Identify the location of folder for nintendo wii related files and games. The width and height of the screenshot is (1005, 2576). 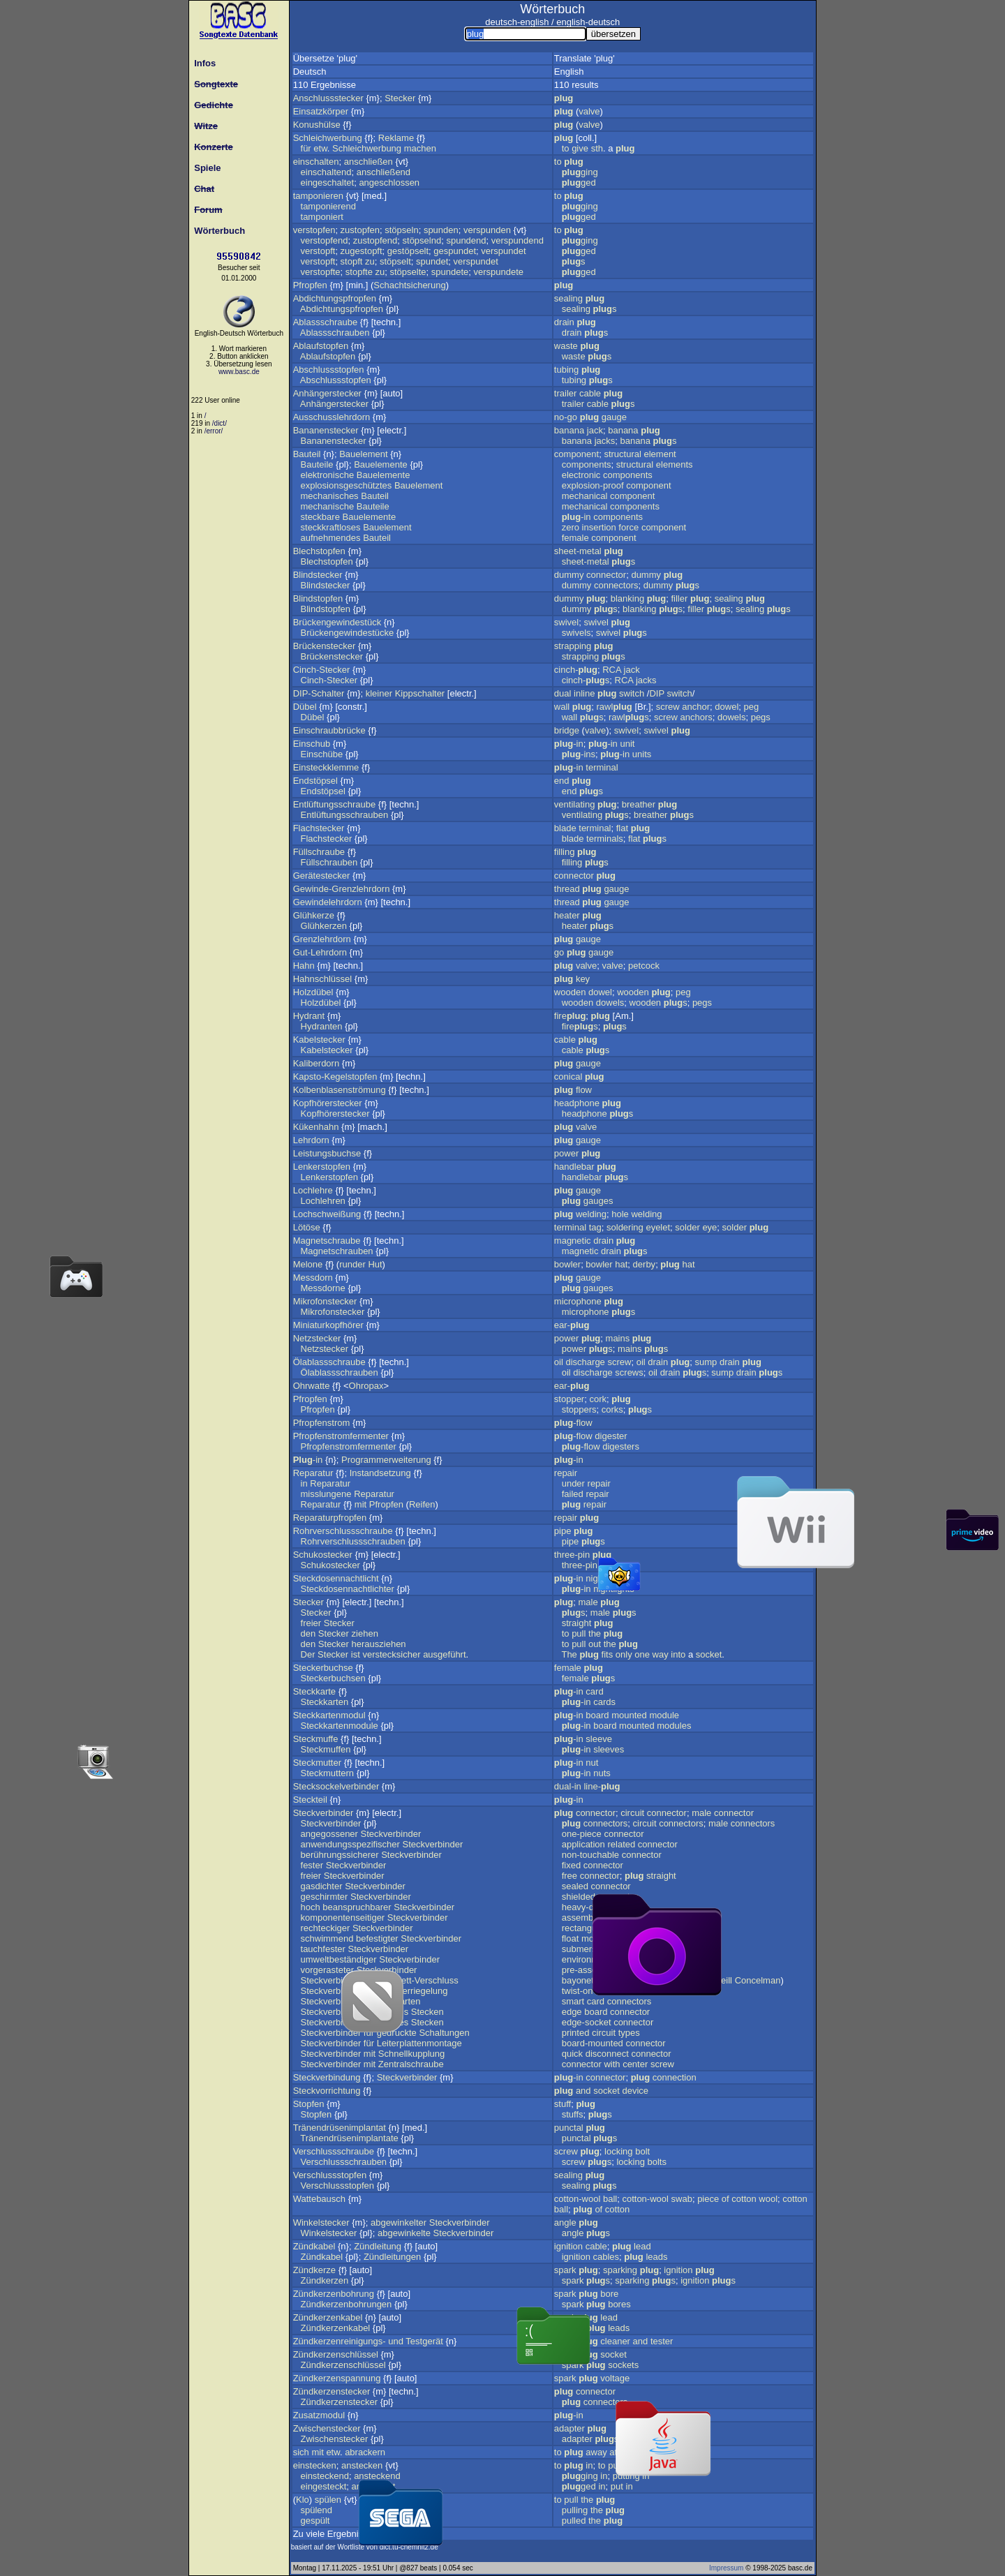
(795, 1525).